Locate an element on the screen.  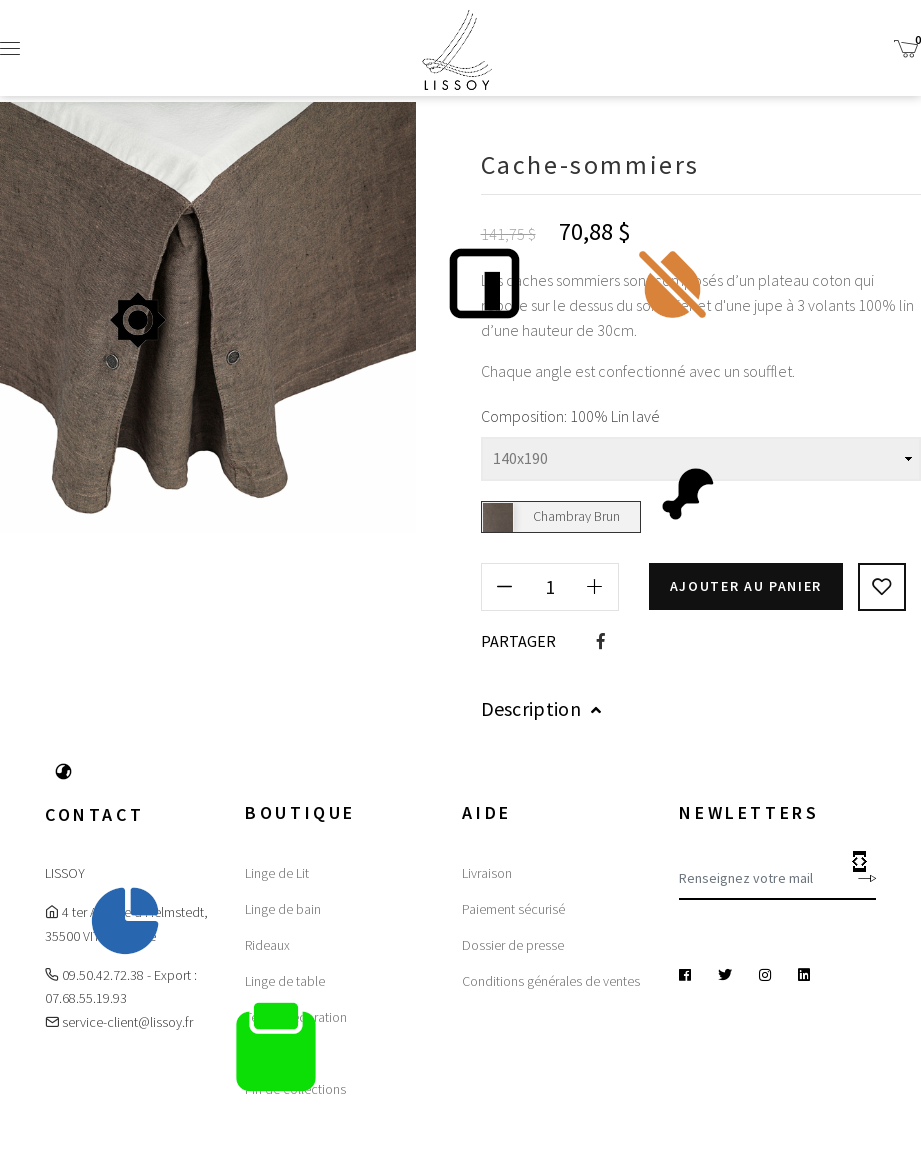
access food or dining options is located at coordinates (688, 494).